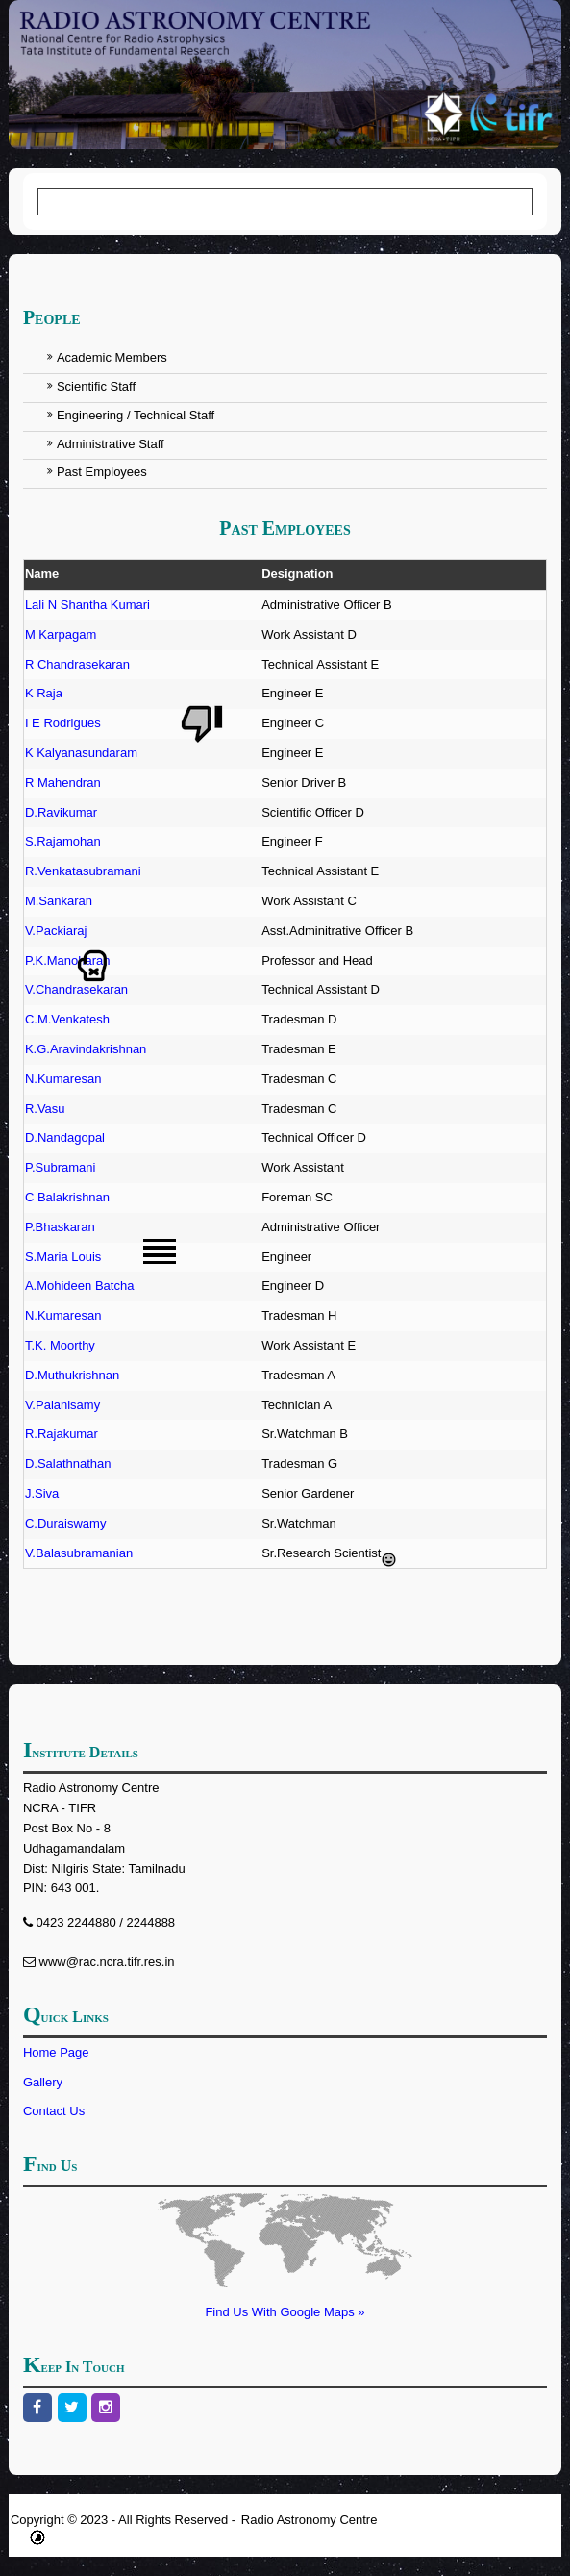 This screenshot has height=2576, width=570. I want to click on insert an emoji or emoticon, so click(388, 1559).